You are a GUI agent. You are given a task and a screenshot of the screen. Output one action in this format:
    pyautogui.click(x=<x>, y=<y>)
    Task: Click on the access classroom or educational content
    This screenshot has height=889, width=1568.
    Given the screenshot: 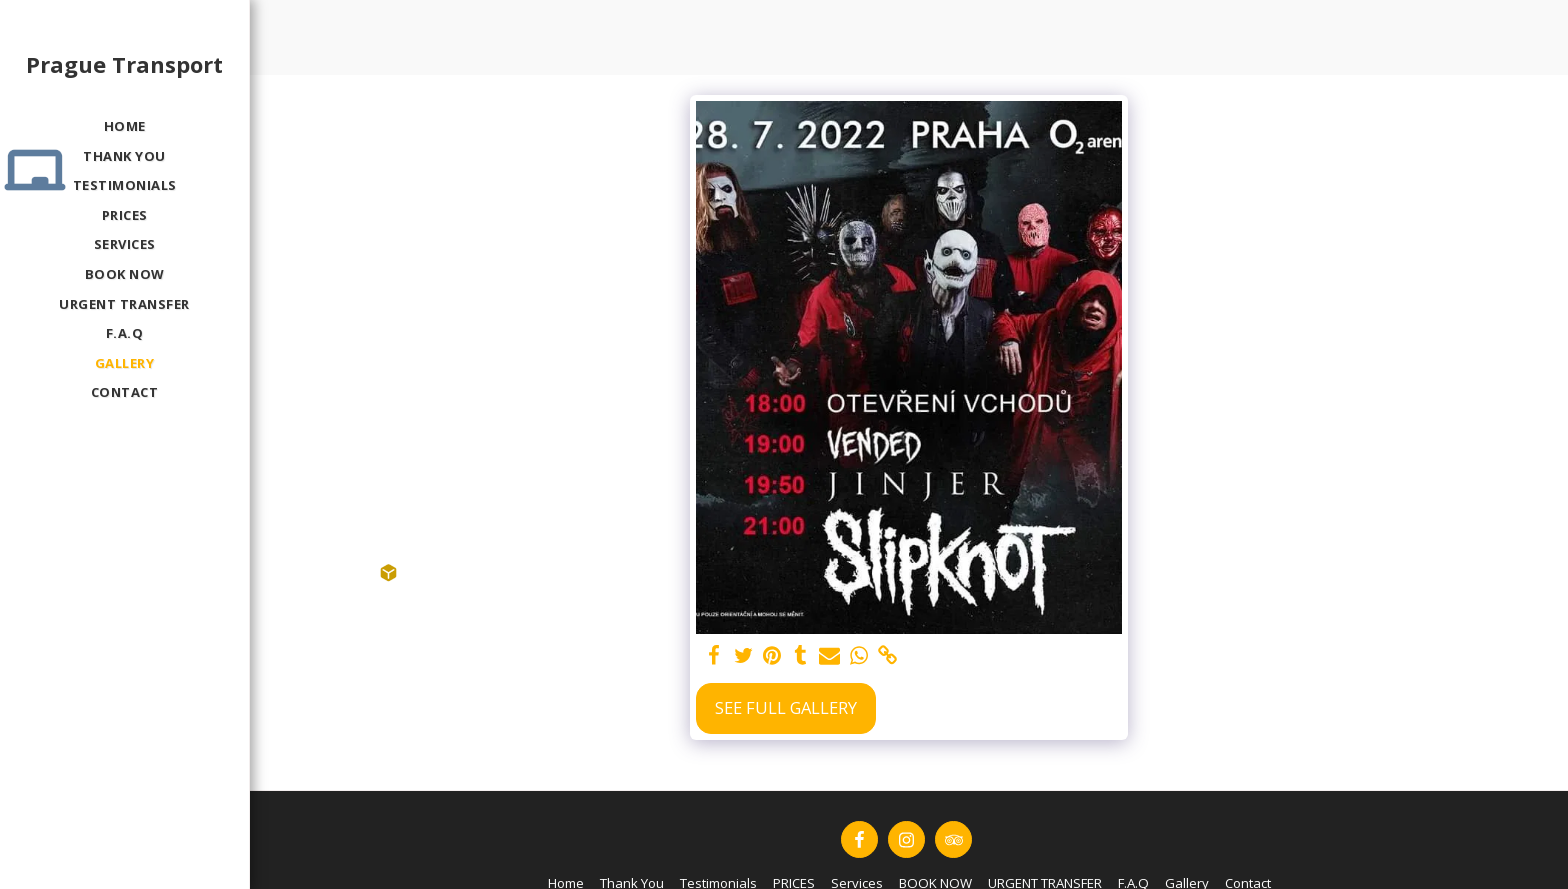 What is the action you would take?
    pyautogui.click(x=35, y=170)
    